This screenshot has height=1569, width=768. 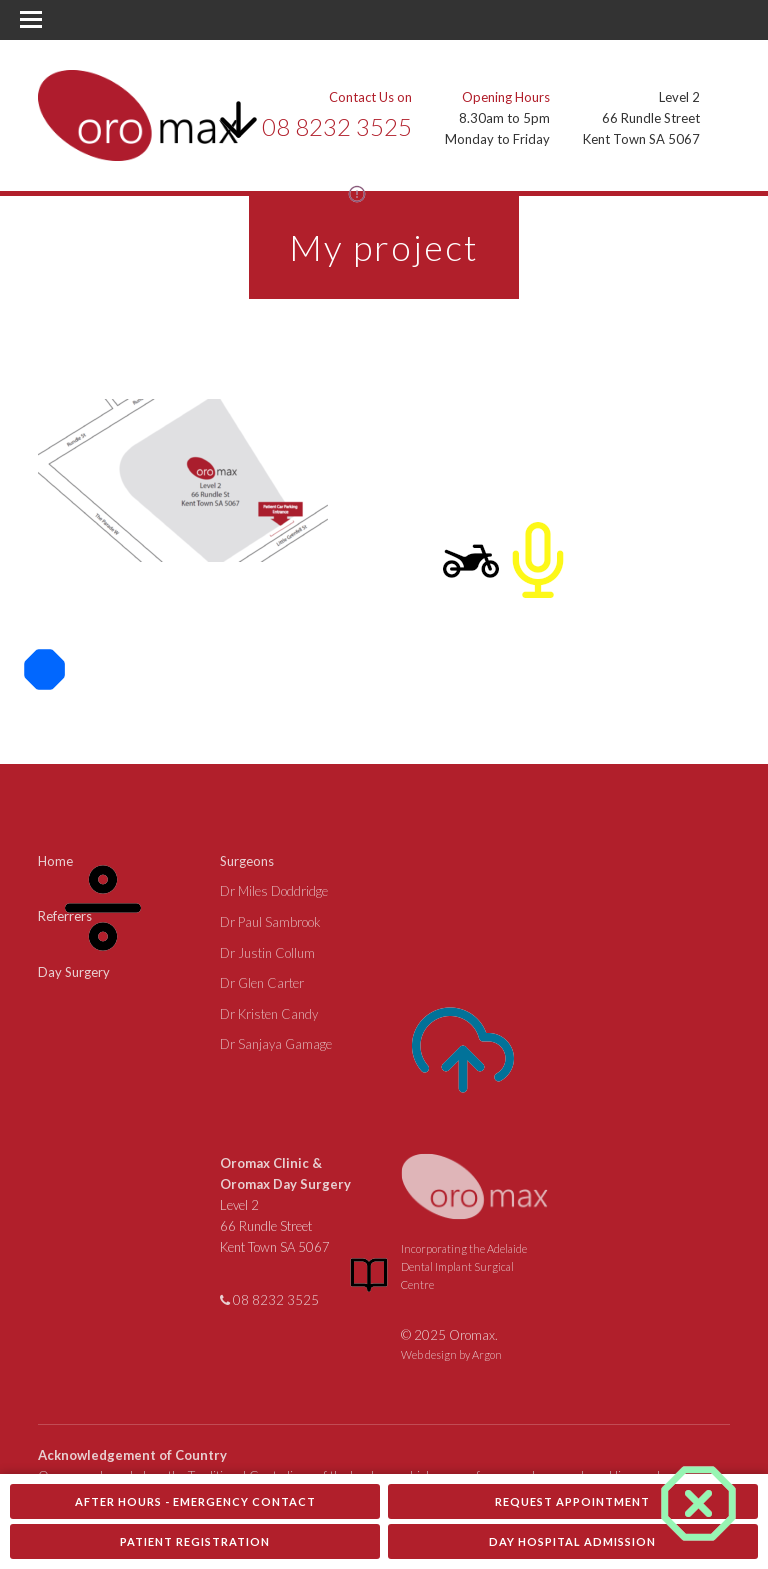 What do you see at coordinates (44, 669) in the screenshot?
I see `stop or halt action indicator` at bounding box center [44, 669].